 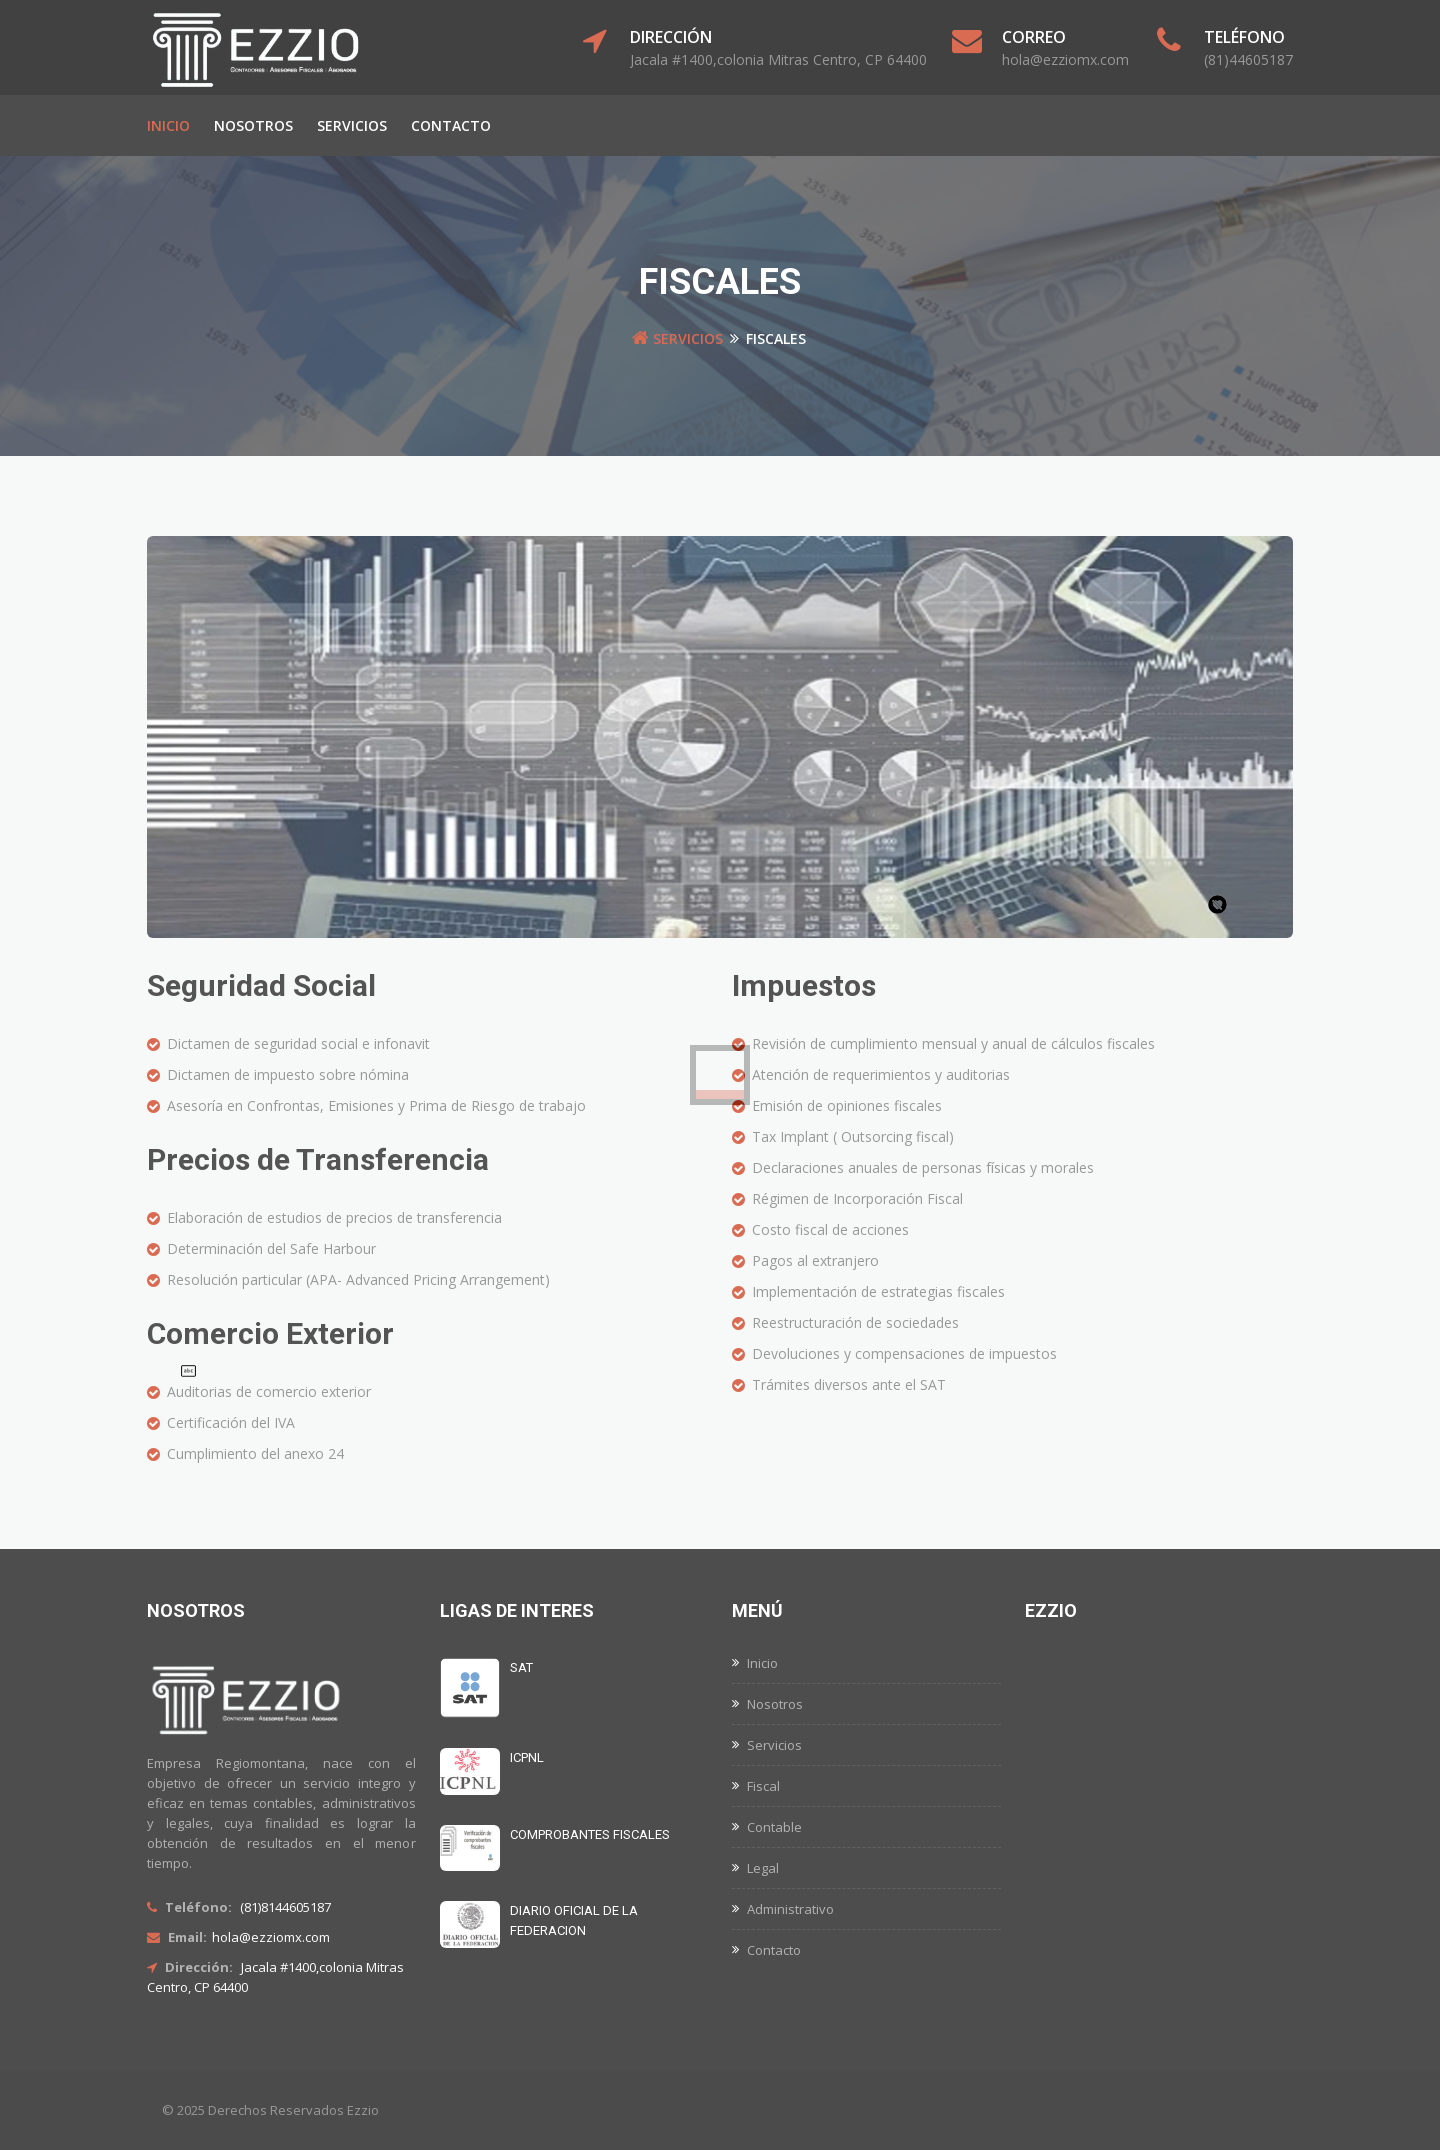 What do you see at coordinates (1217, 904) in the screenshot?
I see `remove from favorites` at bounding box center [1217, 904].